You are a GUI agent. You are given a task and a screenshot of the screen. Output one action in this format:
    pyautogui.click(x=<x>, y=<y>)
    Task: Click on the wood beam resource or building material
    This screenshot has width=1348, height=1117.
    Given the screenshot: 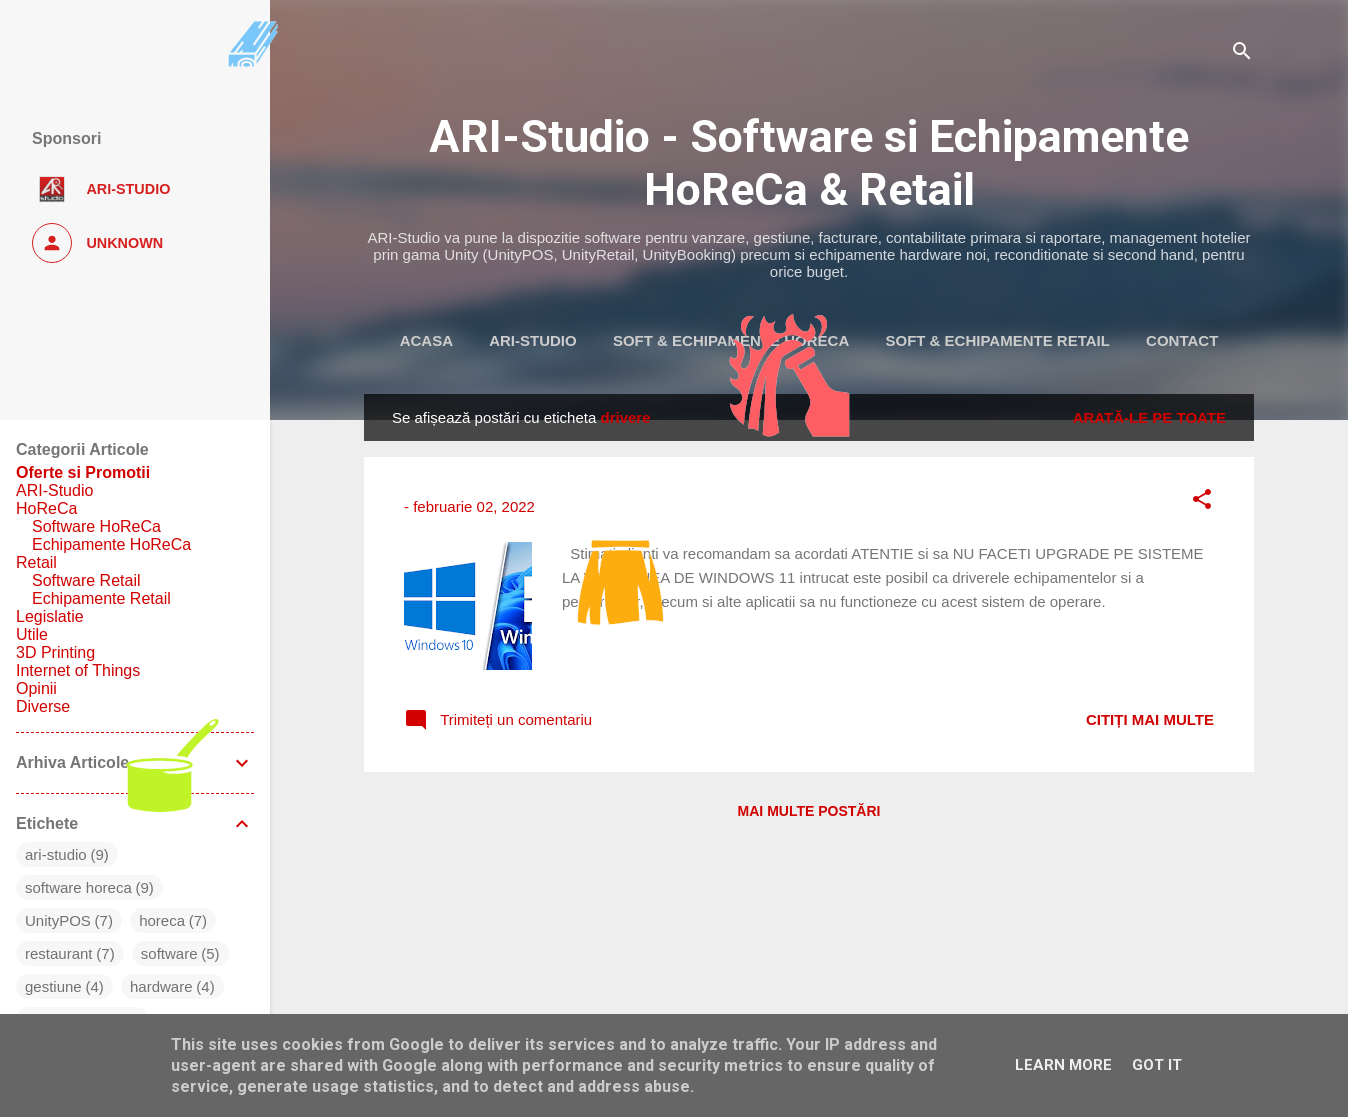 What is the action you would take?
    pyautogui.click(x=253, y=44)
    